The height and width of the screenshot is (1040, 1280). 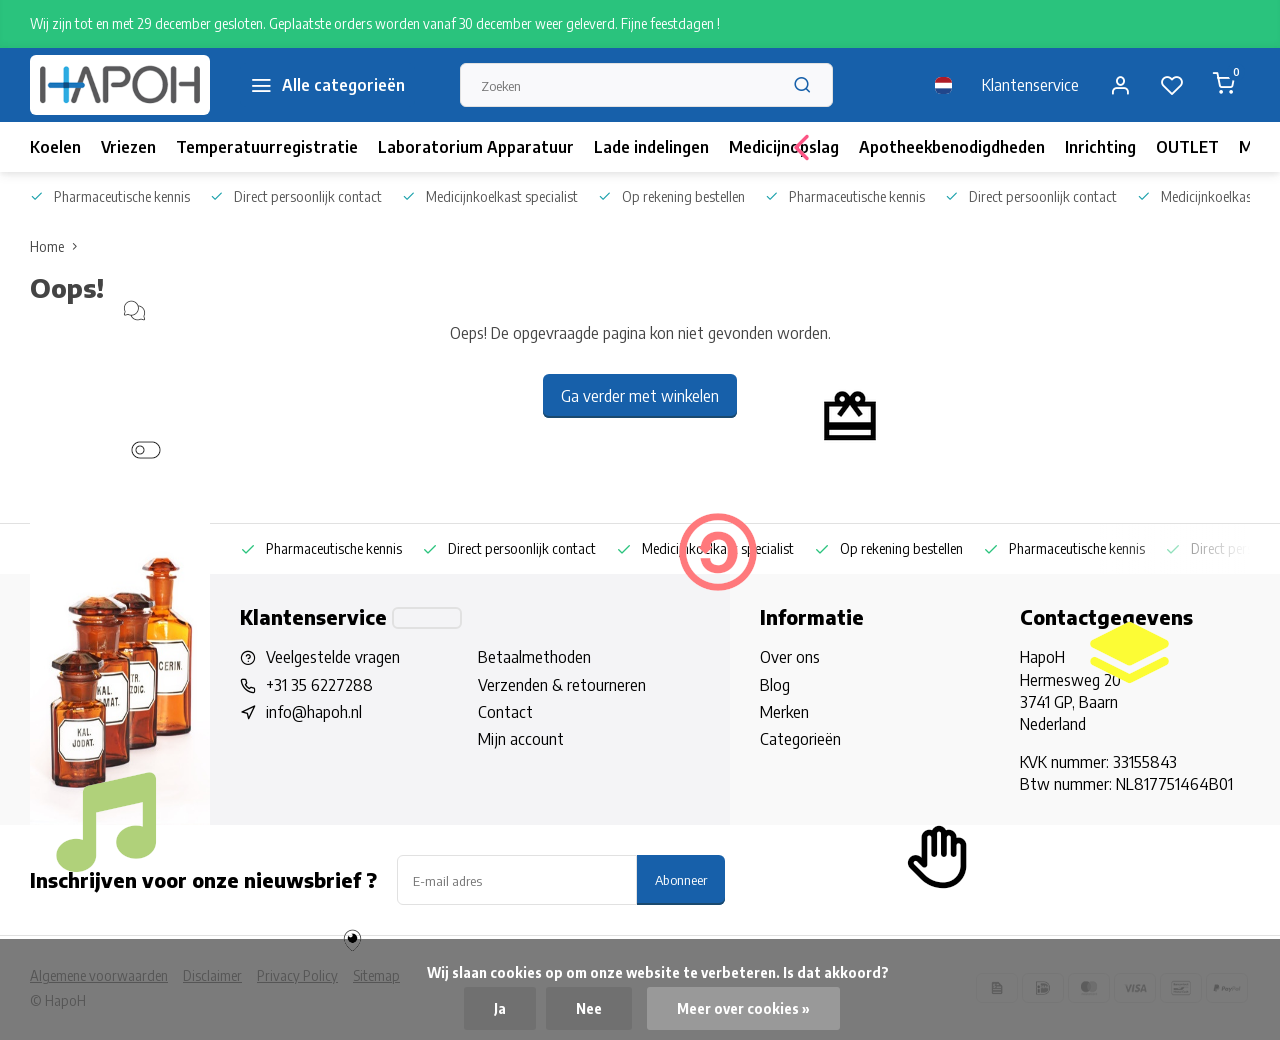 I want to click on redeem a gift card or promo code, so click(x=850, y=417).